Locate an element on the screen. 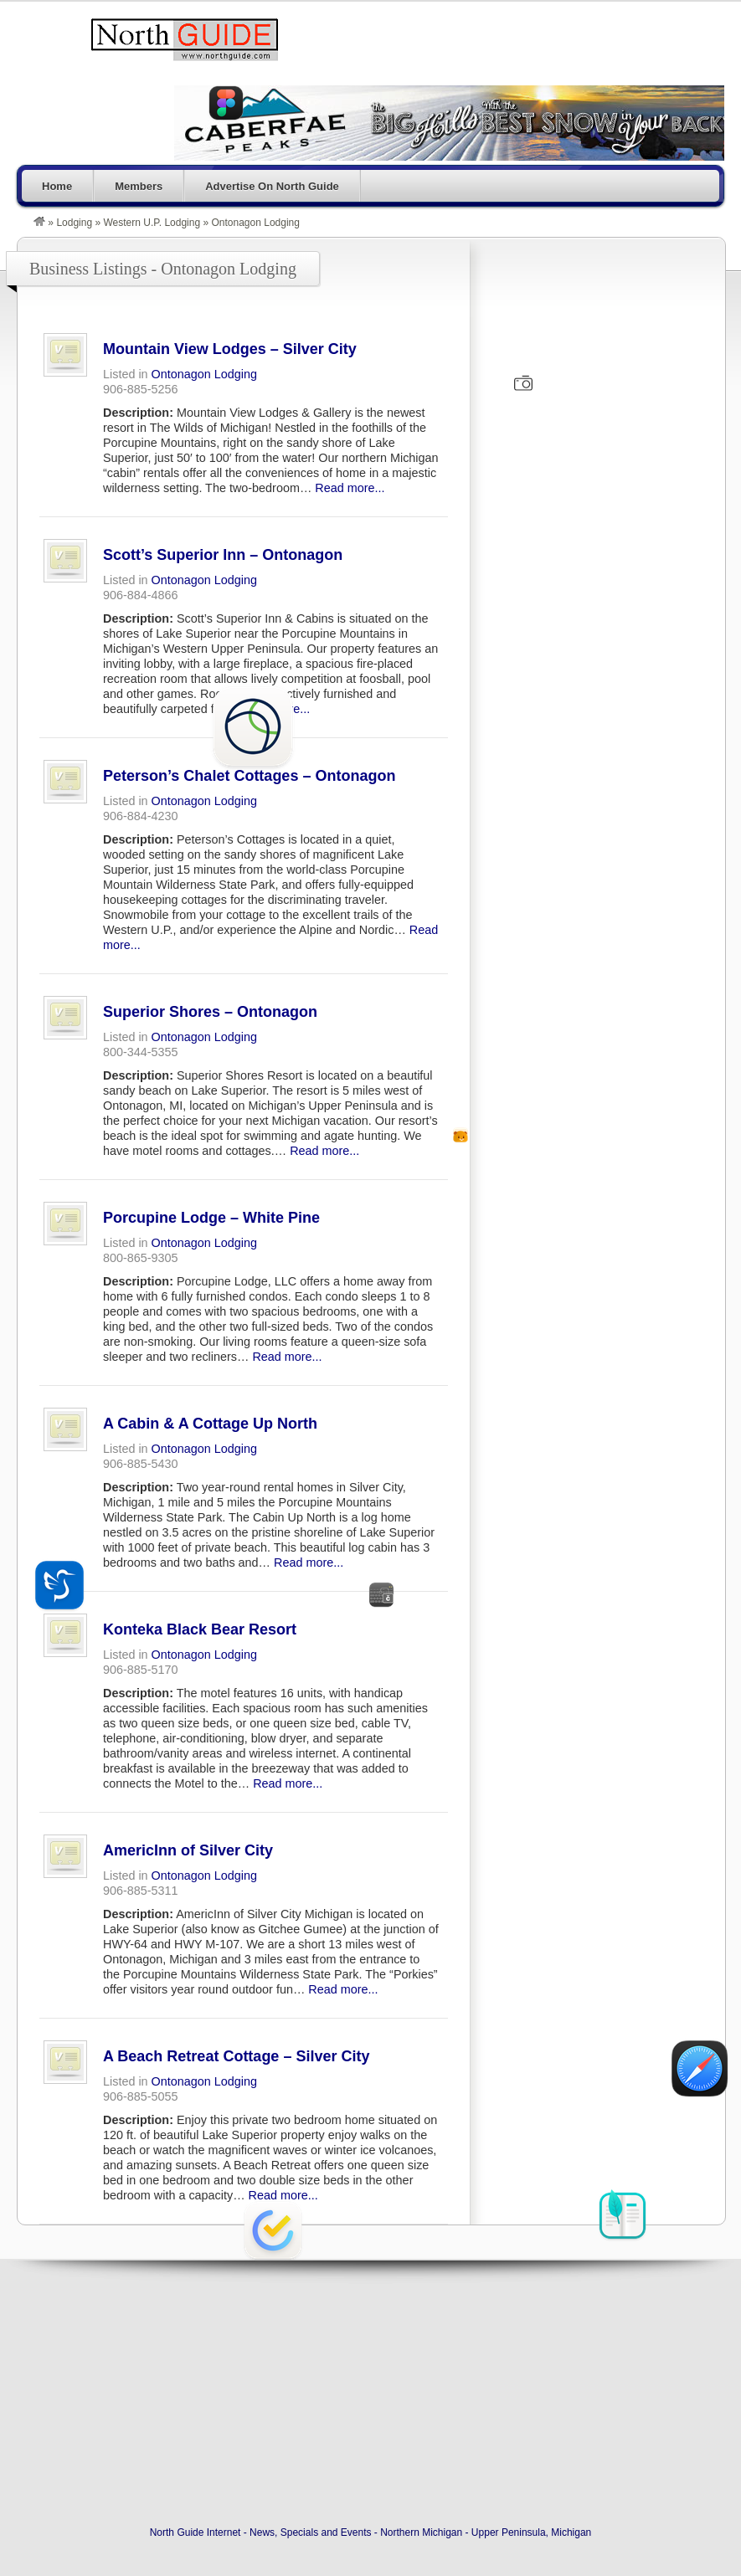 The width and height of the screenshot is (741, 2576). open figma design app is located at coordinates (226, 103).